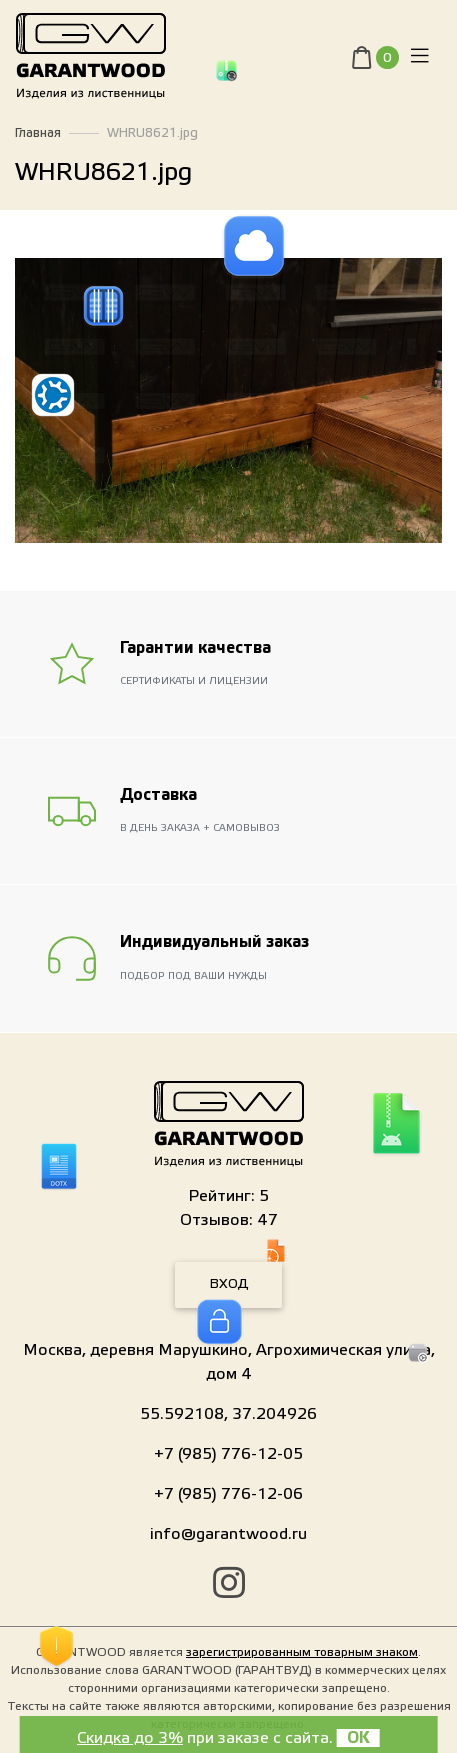 The height and width of the screenshot is (1753, 457). Describe the element at coordinates (103, 306) in the screenshot. I see `open virtualization container settings` at that location.